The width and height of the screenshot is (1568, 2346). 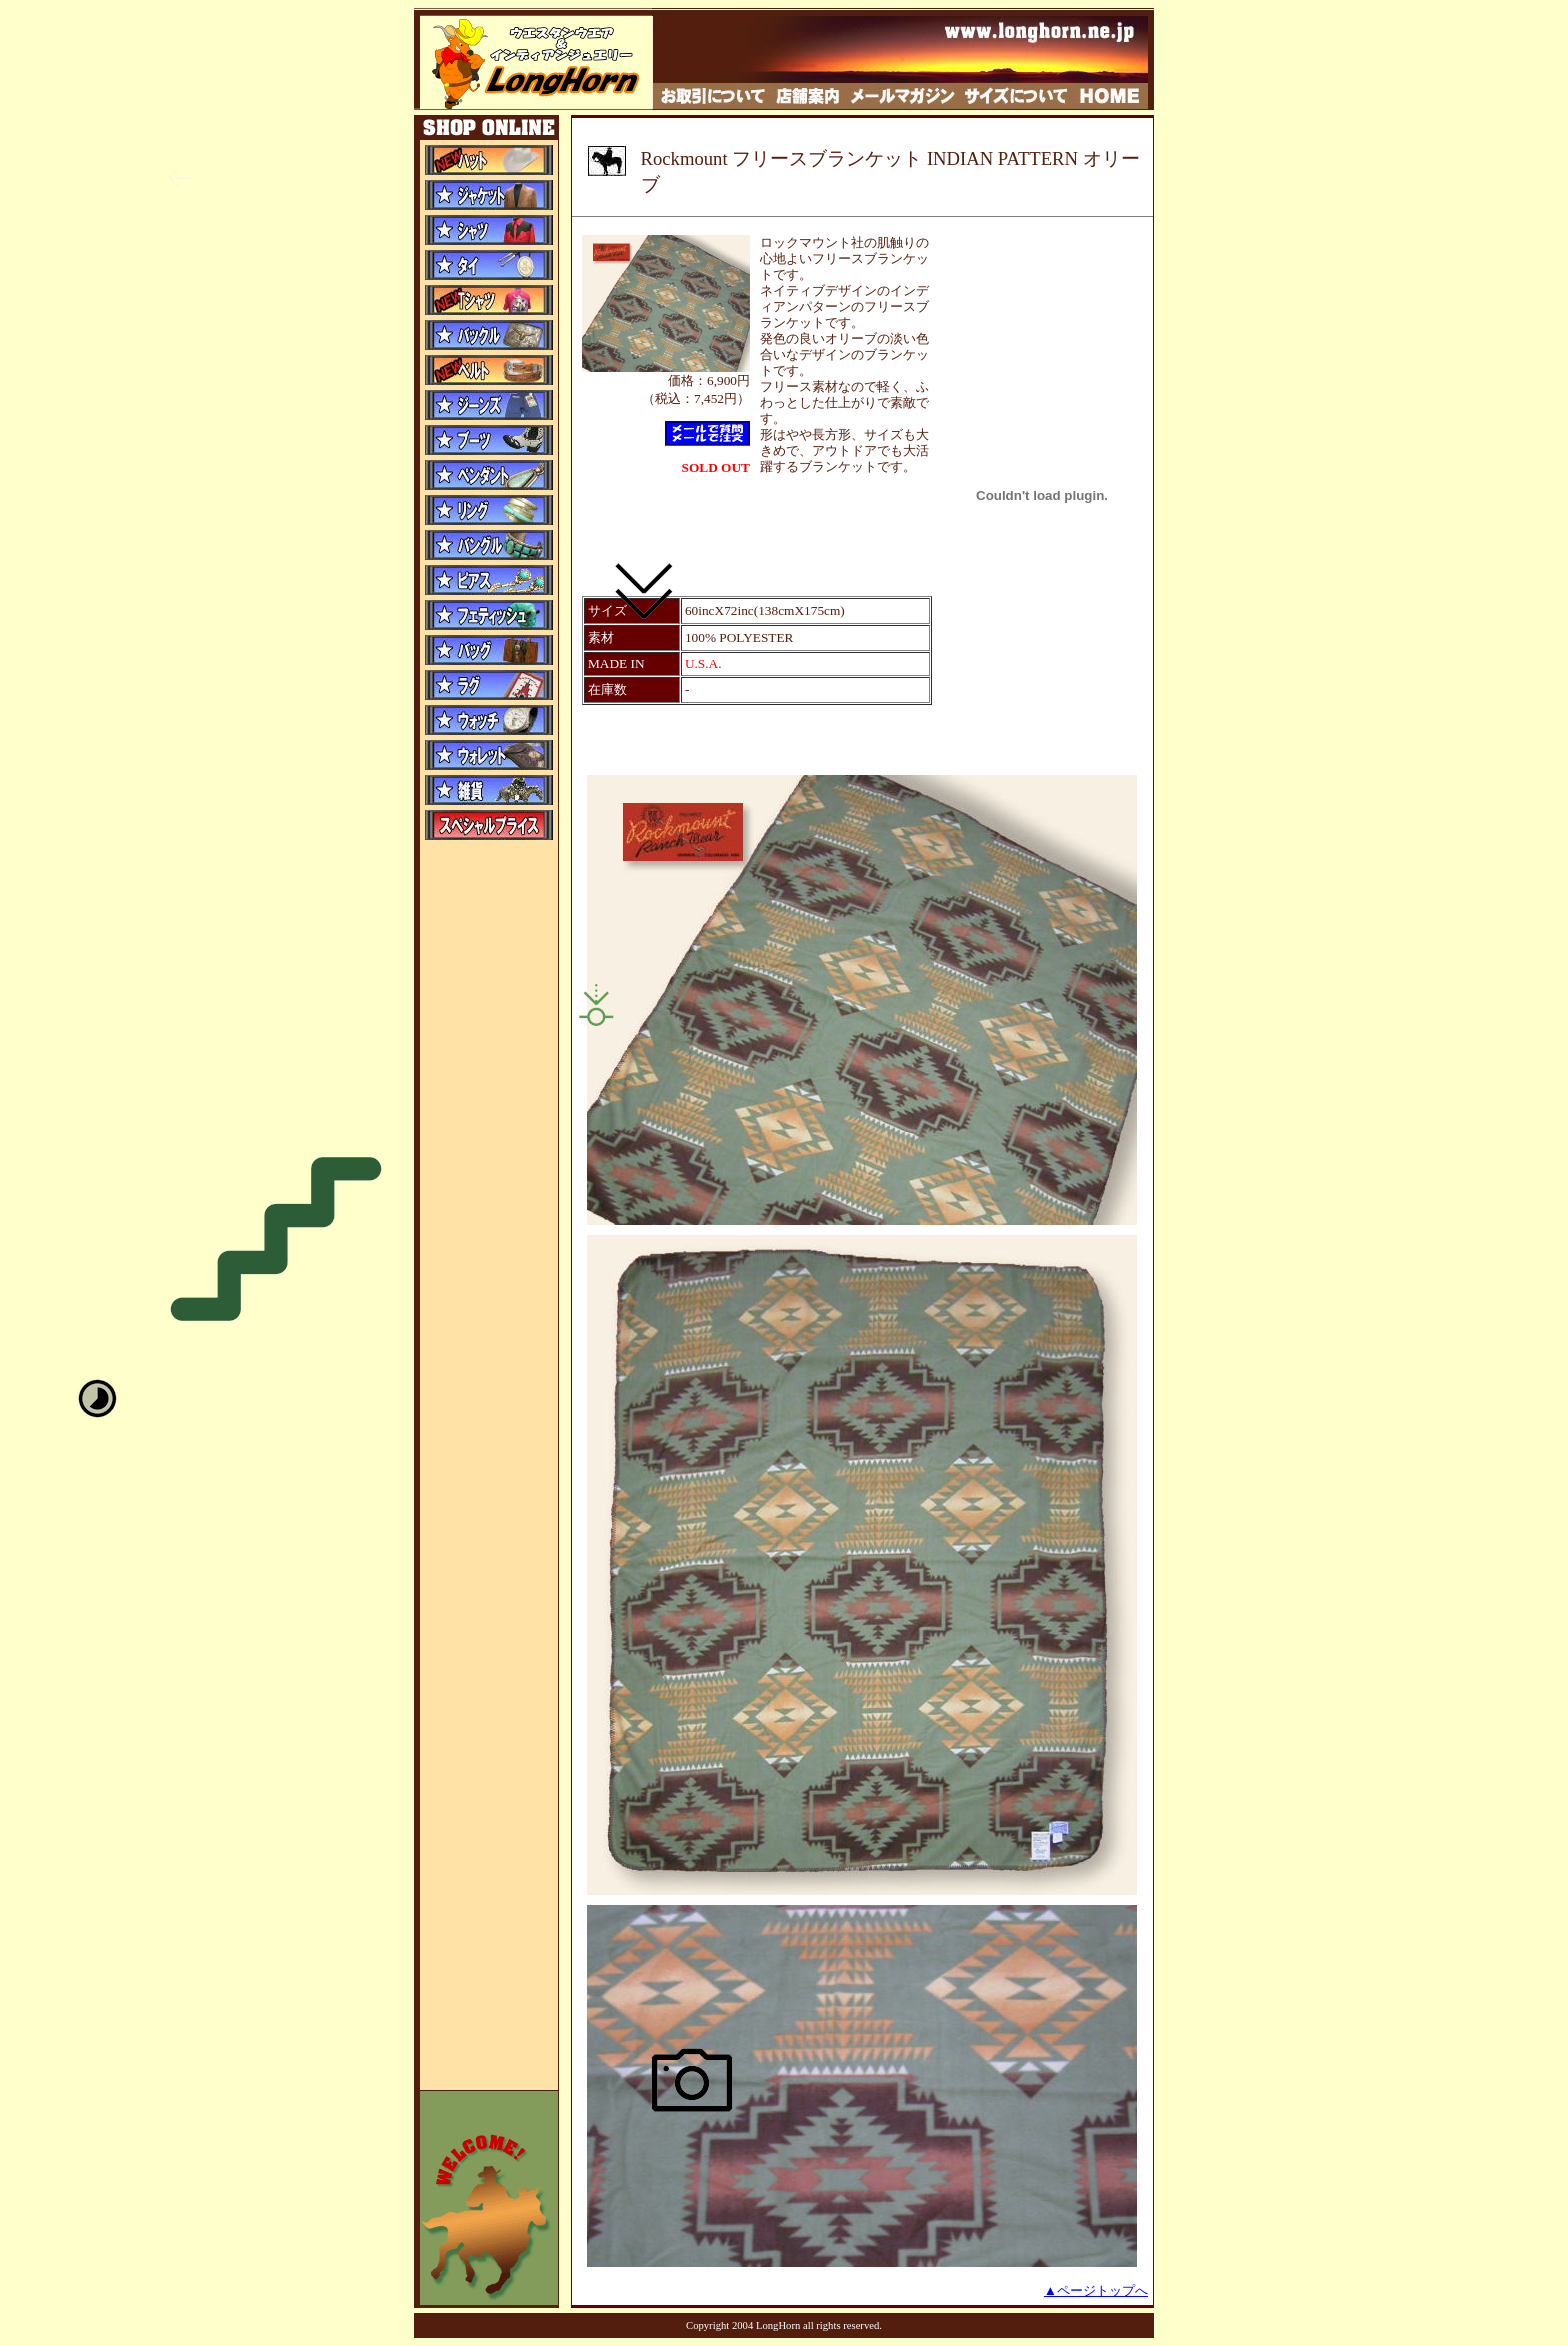 What do you see at coordinates (276, 1239) in the screenshot?
I see `indicates stairs or stairwell access` at bounding box center [276, 1239].